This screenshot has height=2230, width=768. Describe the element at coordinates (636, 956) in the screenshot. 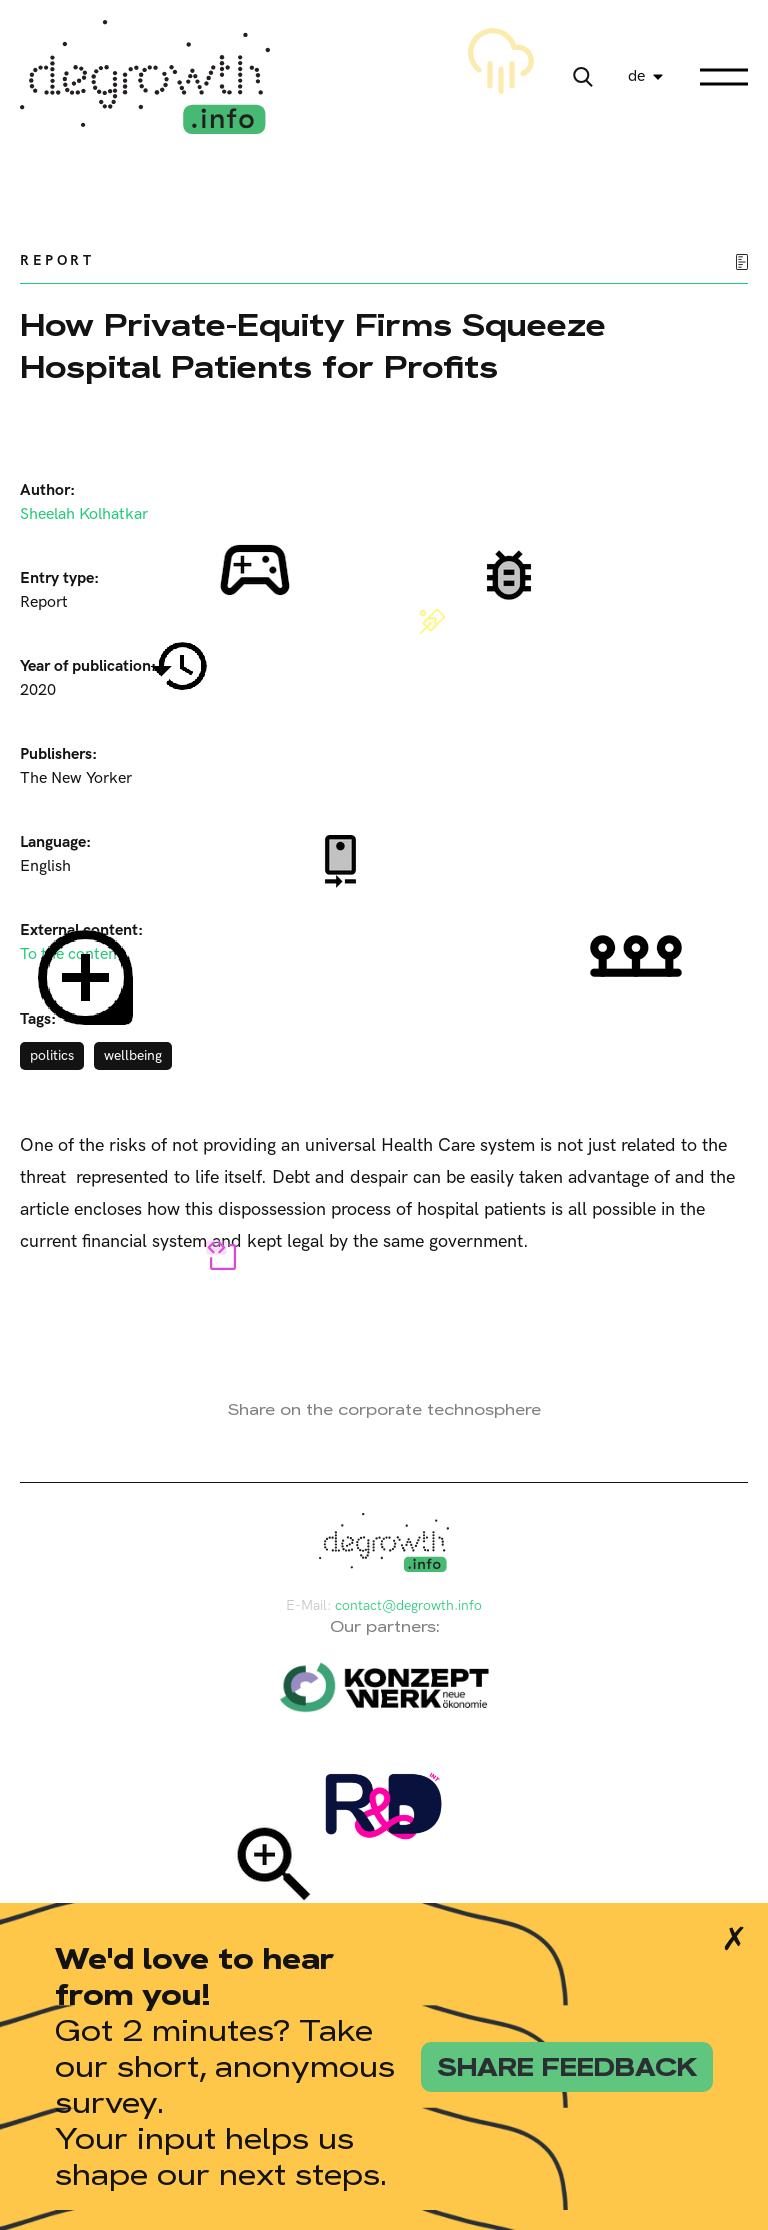

I see `view bus network topology` at that location.